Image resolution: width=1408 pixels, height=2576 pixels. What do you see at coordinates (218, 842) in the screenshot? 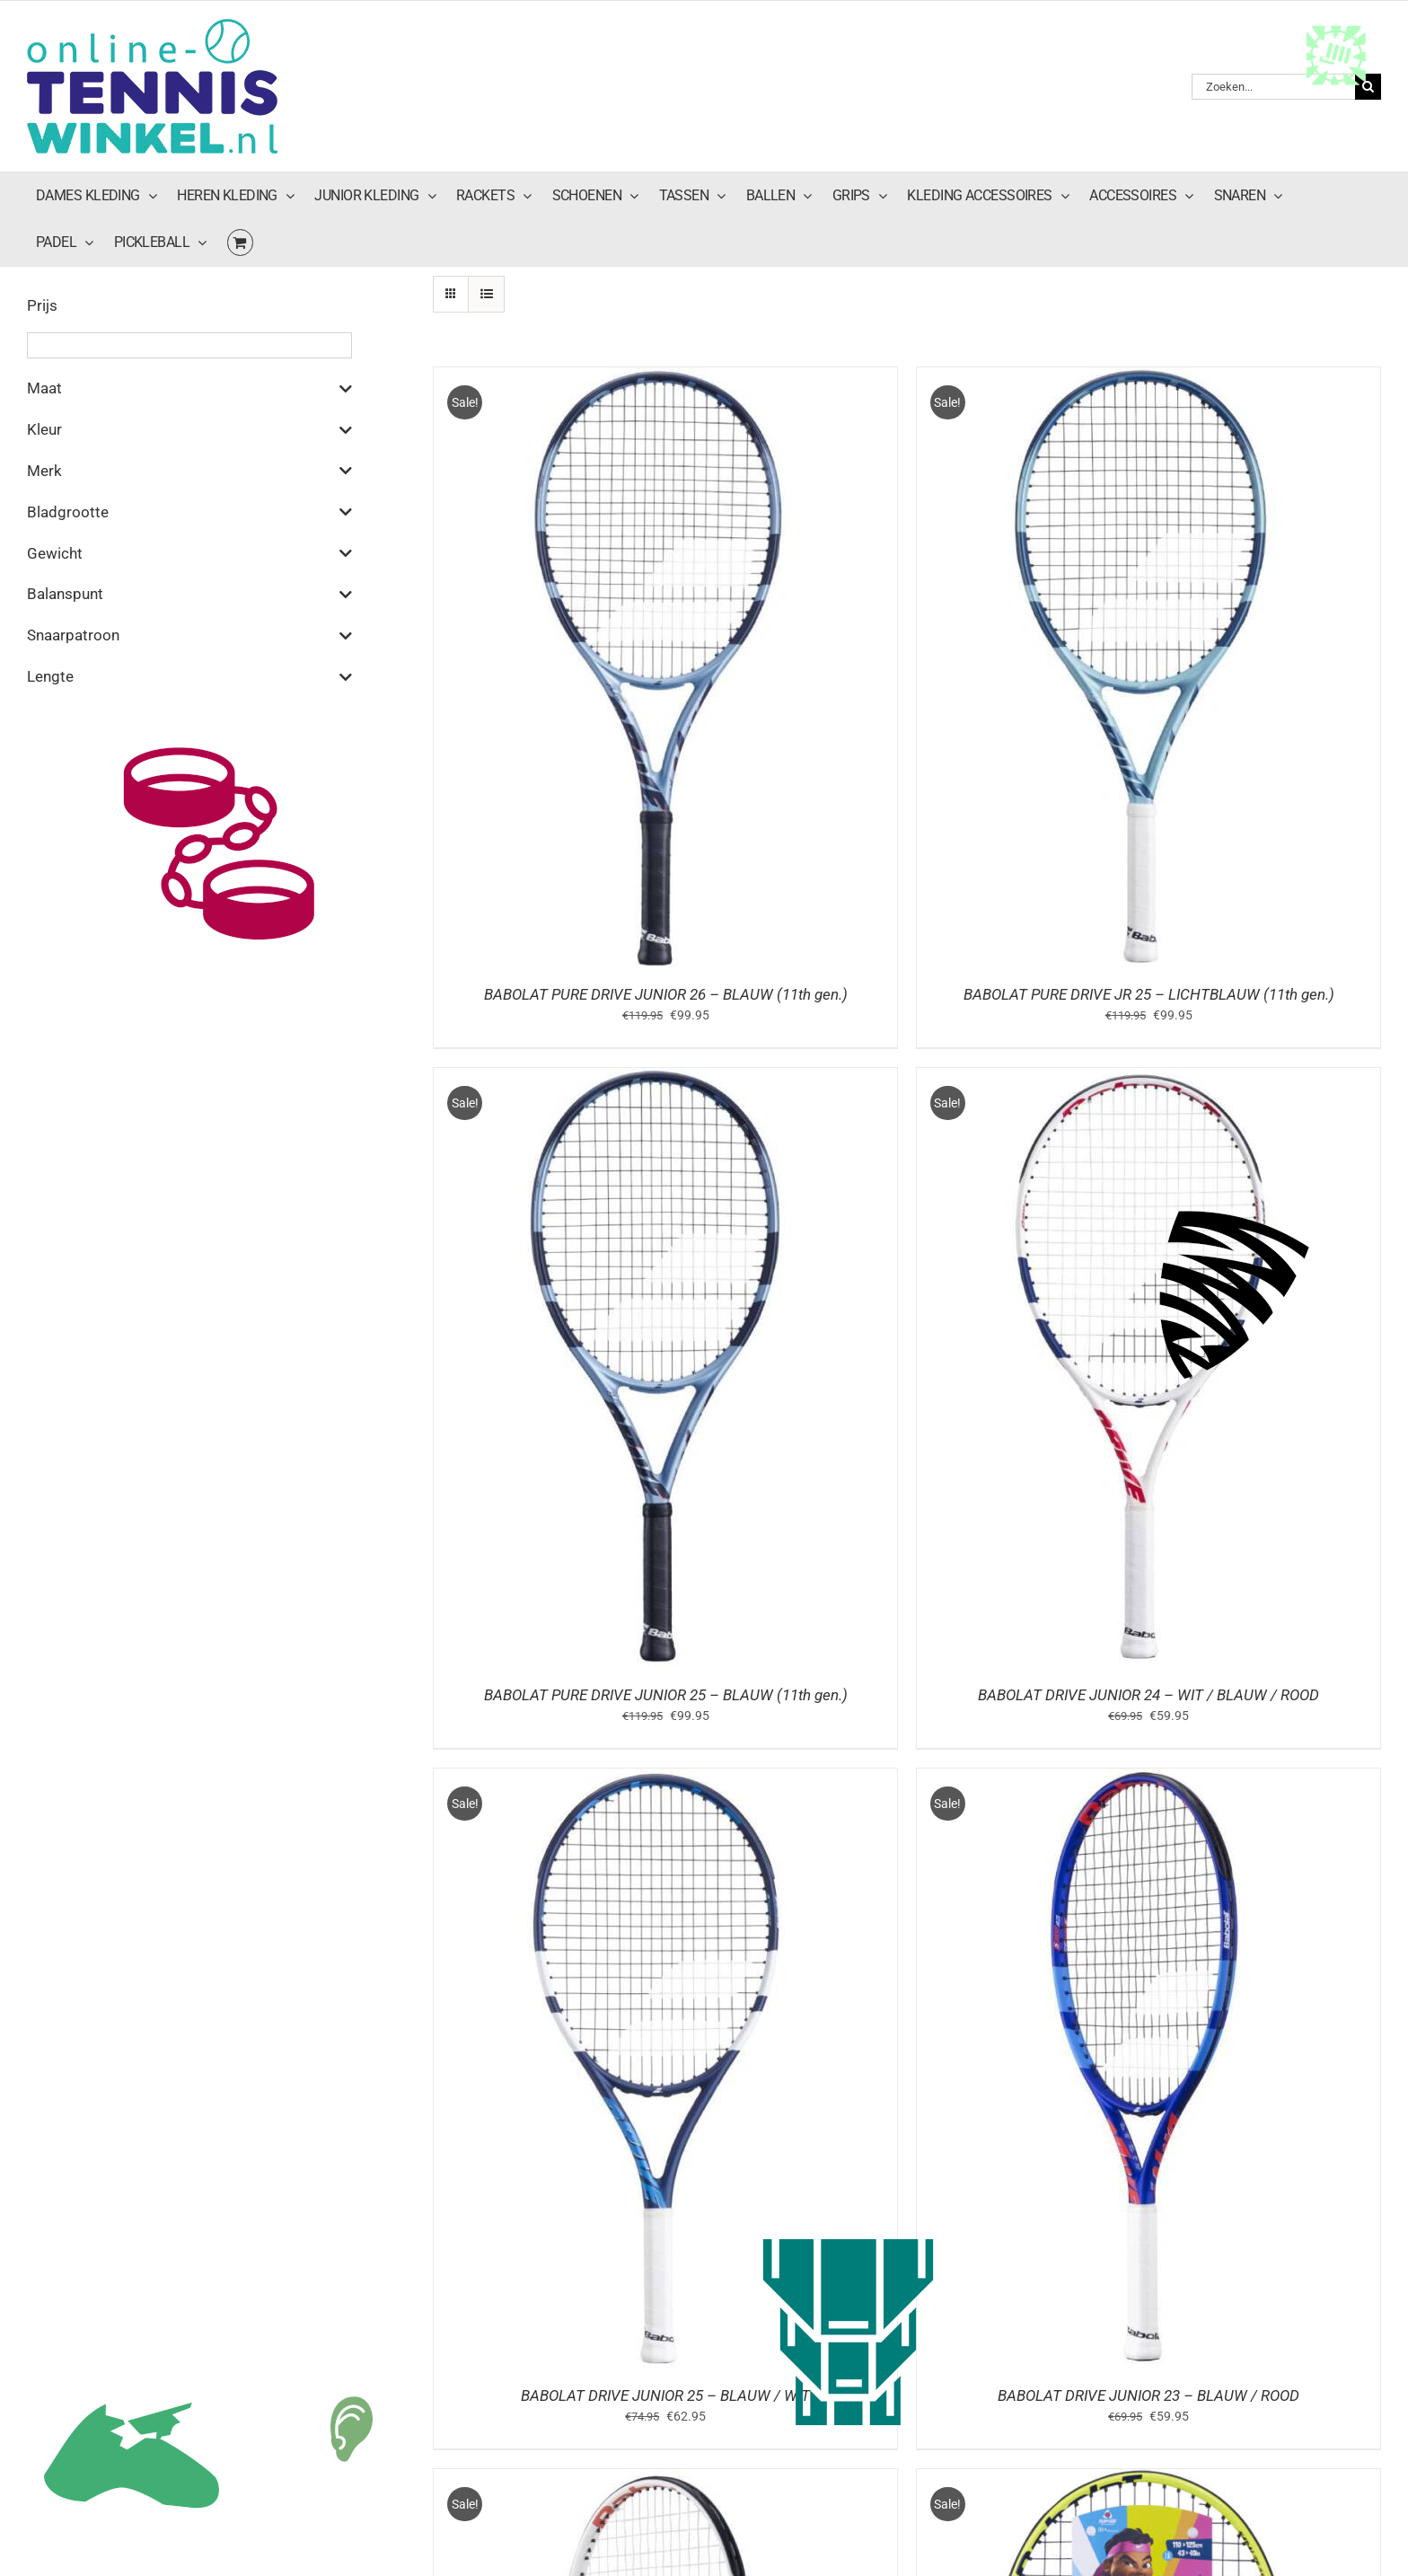
I see `indicates a prisoner or captive character status` at bounding box center [218, 842].